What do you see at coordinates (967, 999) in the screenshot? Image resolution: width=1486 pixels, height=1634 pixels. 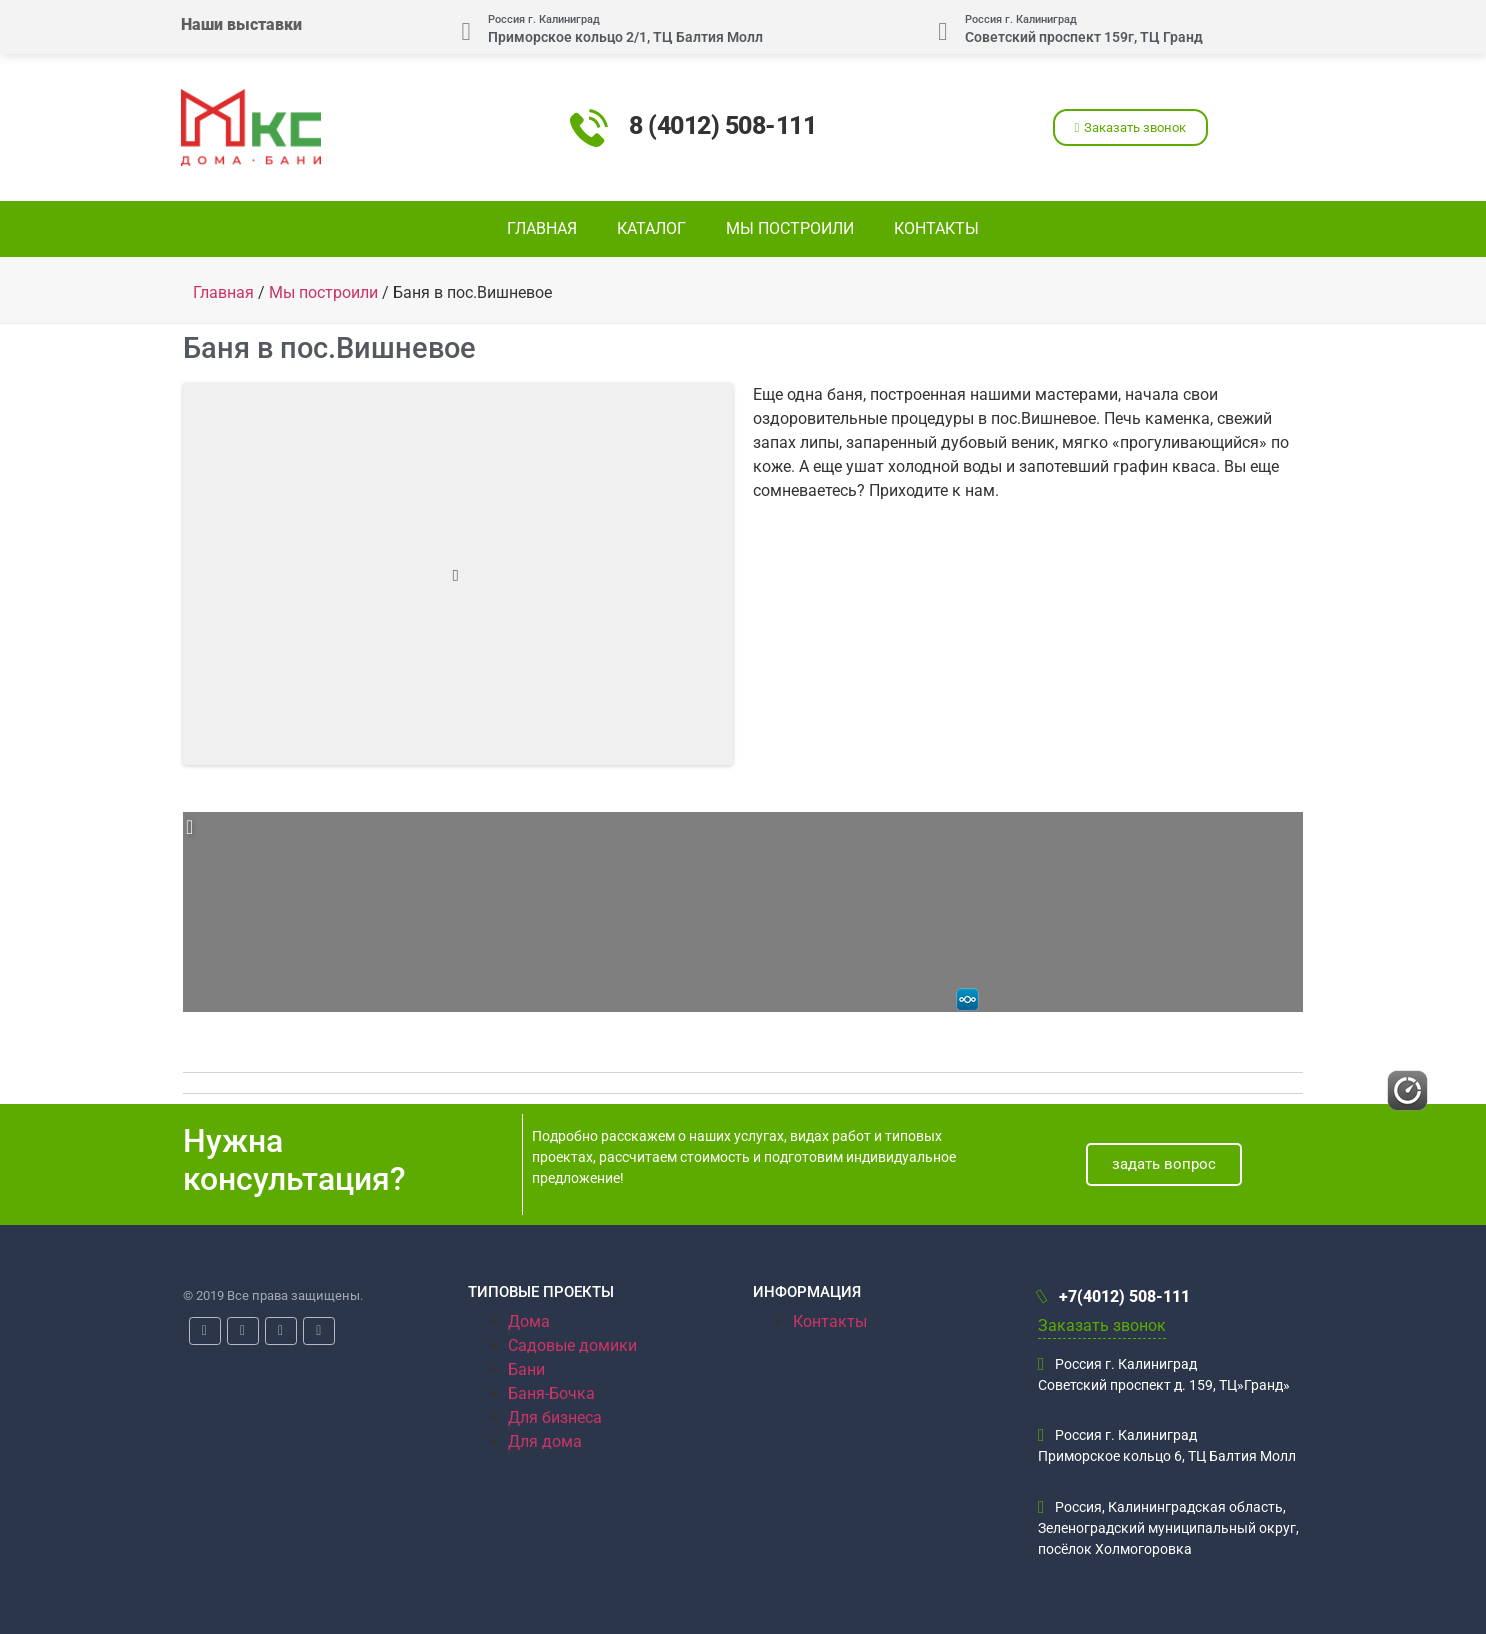 I see `open nextcloud app` at bounding box center [967, 999].